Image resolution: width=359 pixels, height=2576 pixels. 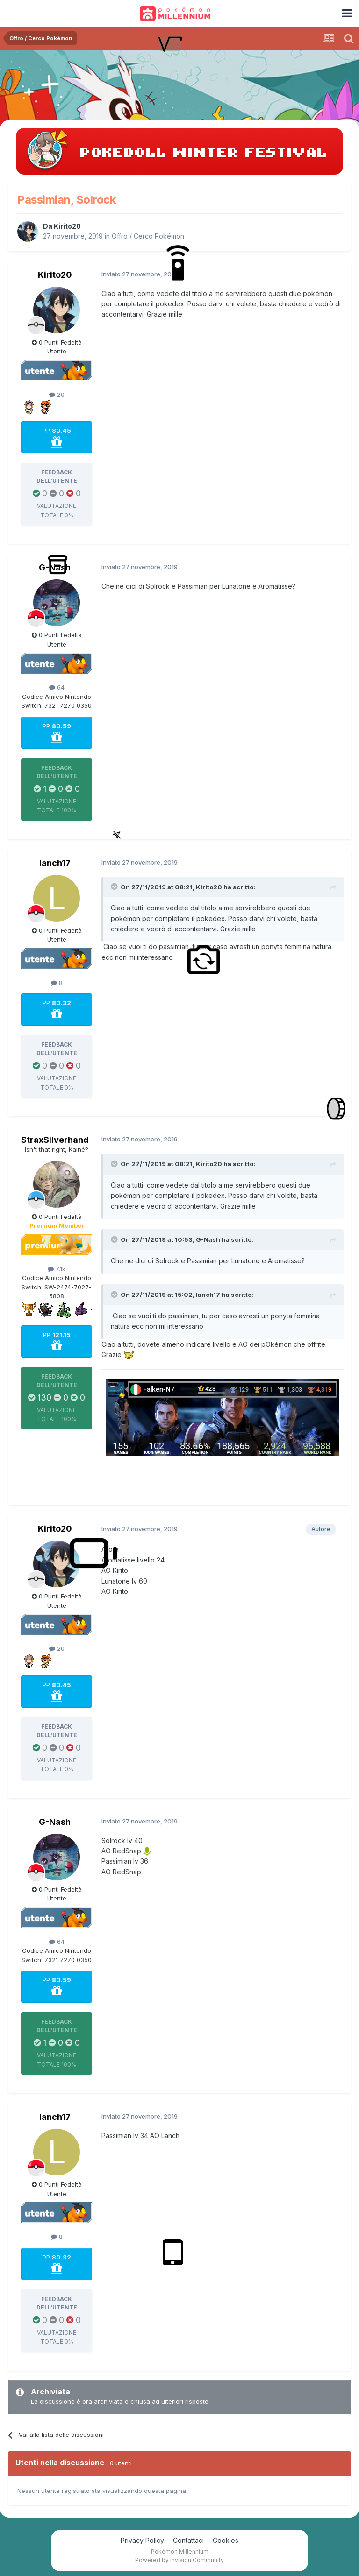 I want to click on tap to start voice input, so click(x=147, y=1851).